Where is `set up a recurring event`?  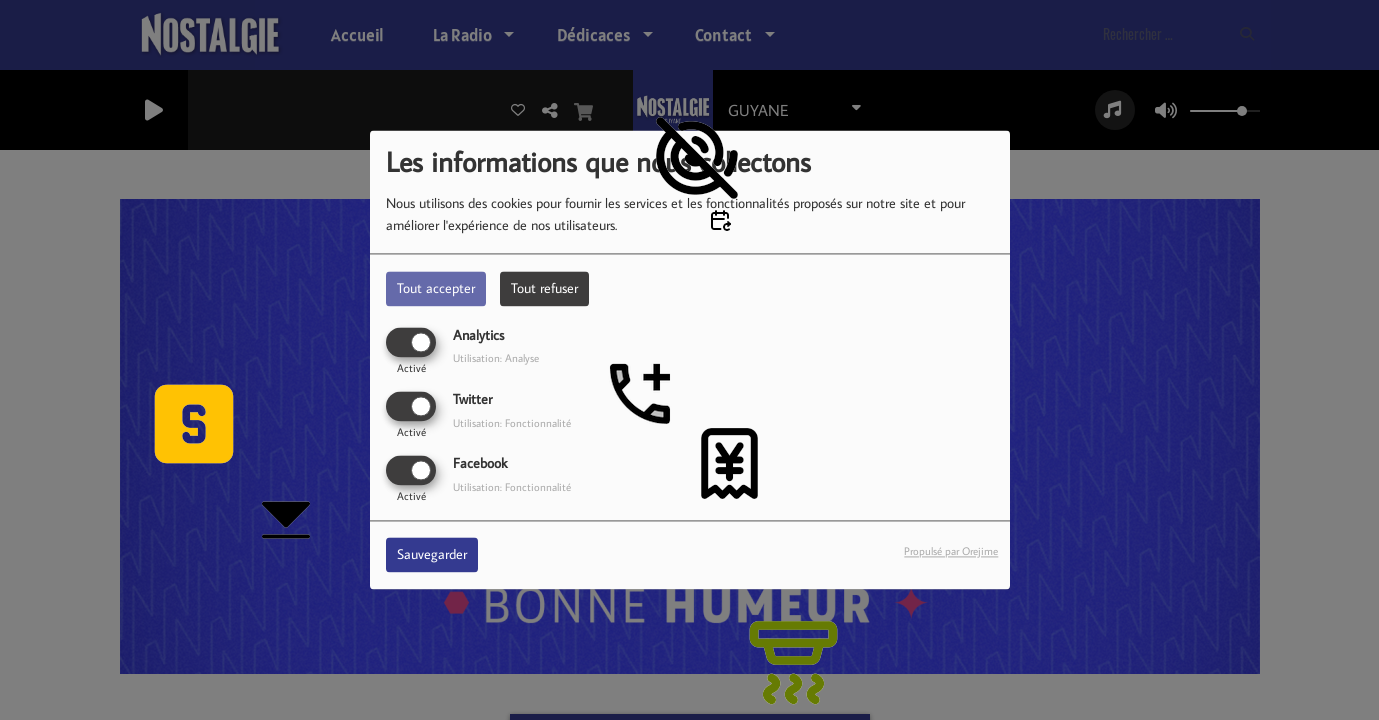
set up a recurring event is located at coordinates (720, 220).